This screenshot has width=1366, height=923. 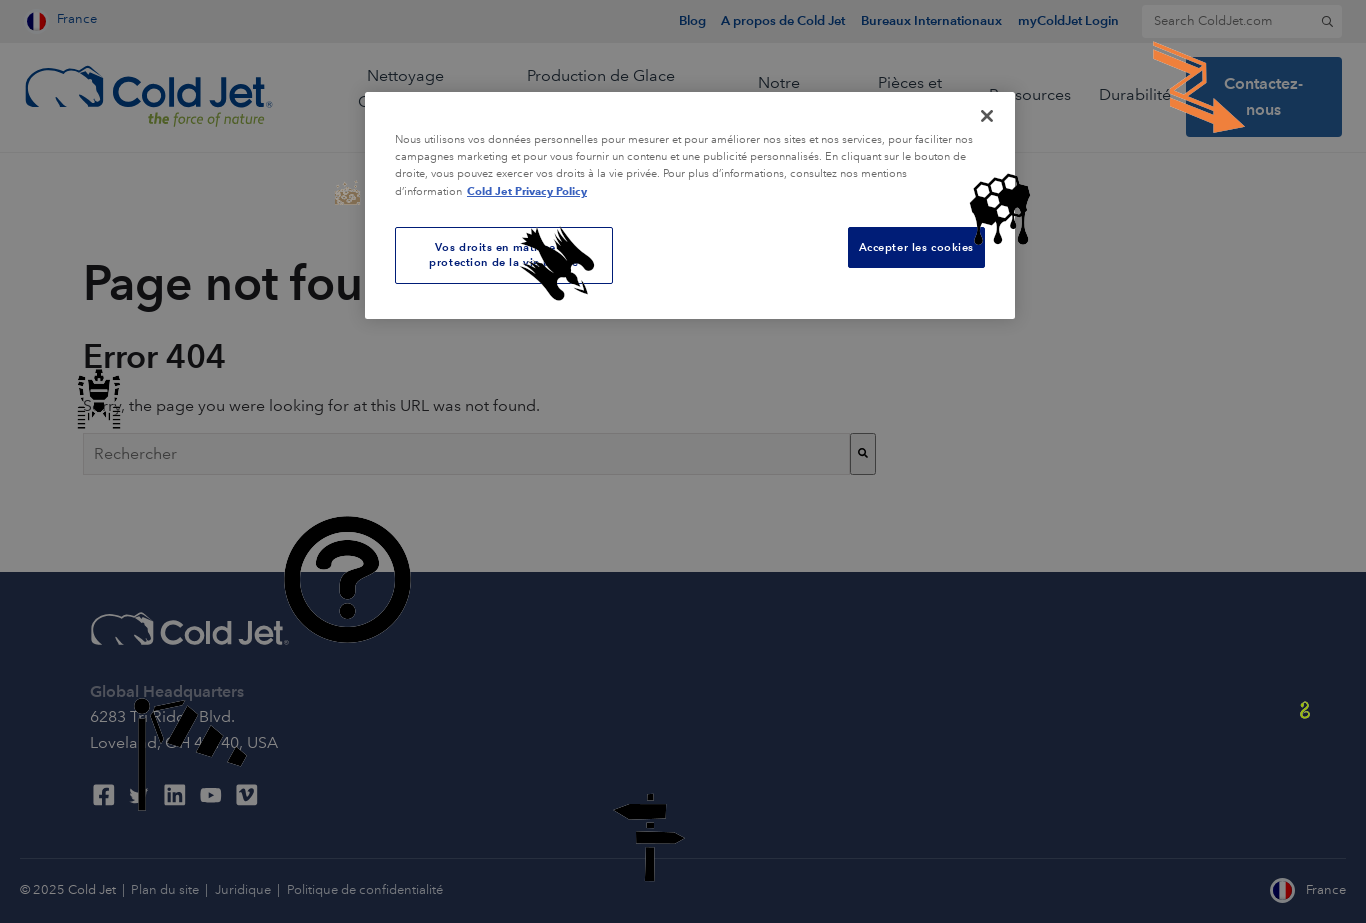 I want to click on navigate to different game areas or levels, so click(x=649, y=836).